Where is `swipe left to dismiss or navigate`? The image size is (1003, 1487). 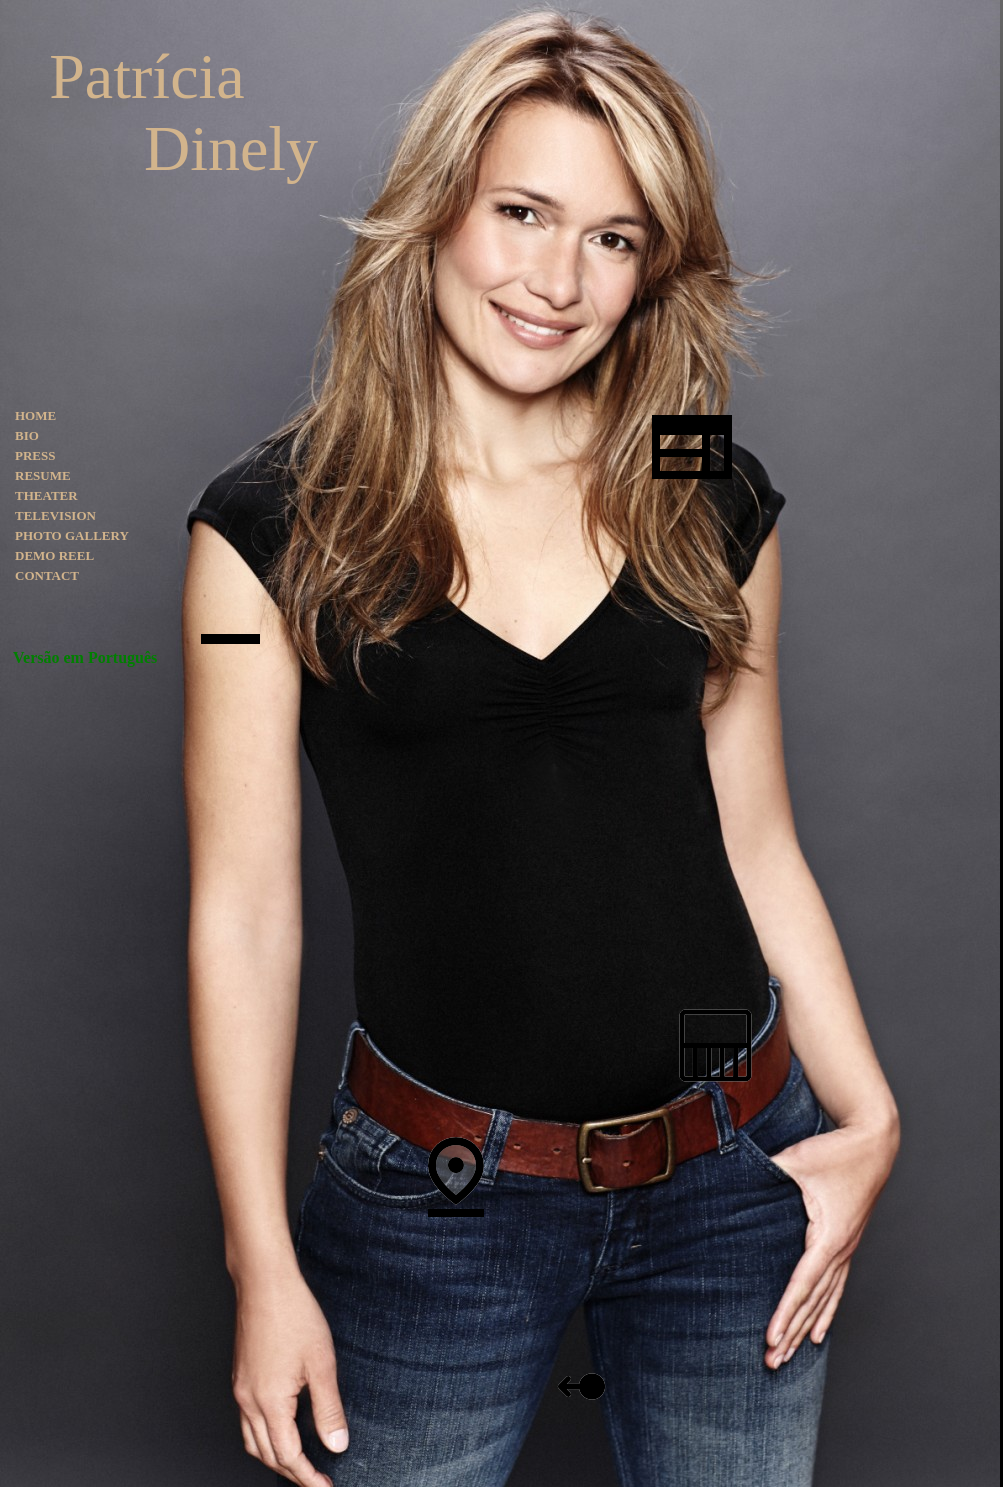 swipe left to dismiss or navigate is located at coordinates (581, 1386).